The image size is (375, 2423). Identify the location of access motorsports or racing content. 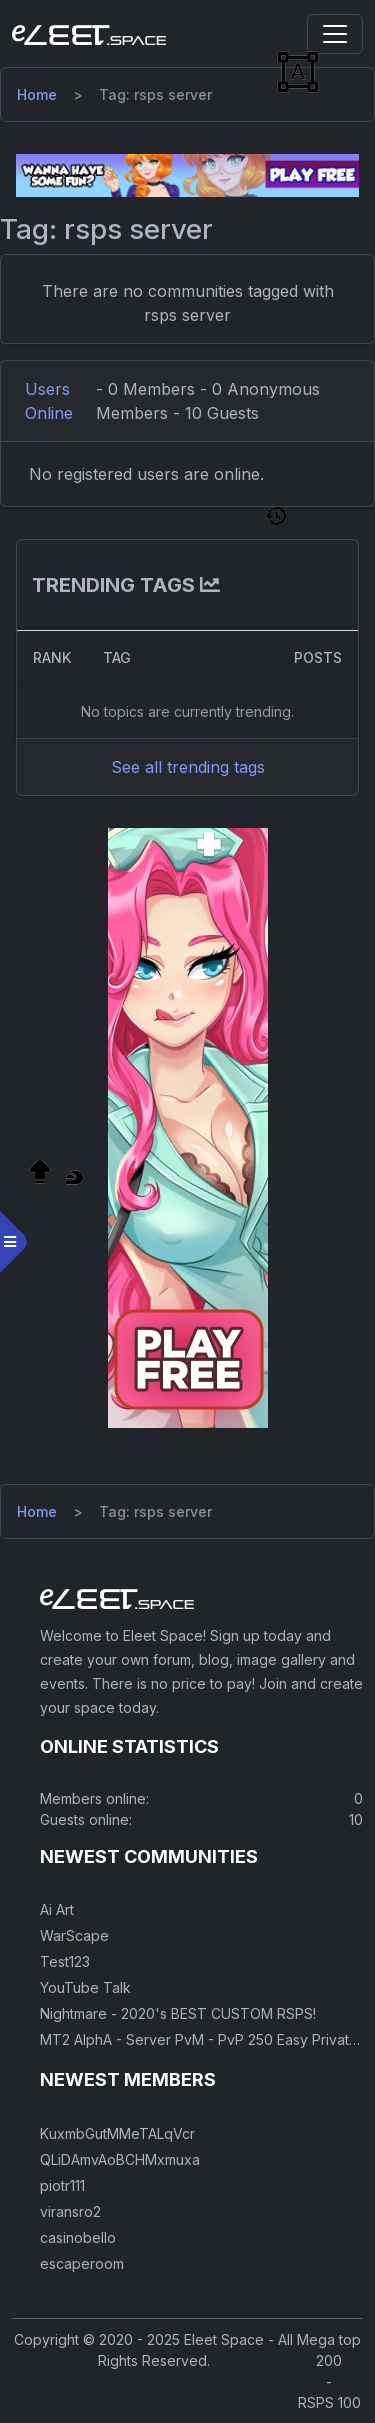
(74, 1177).